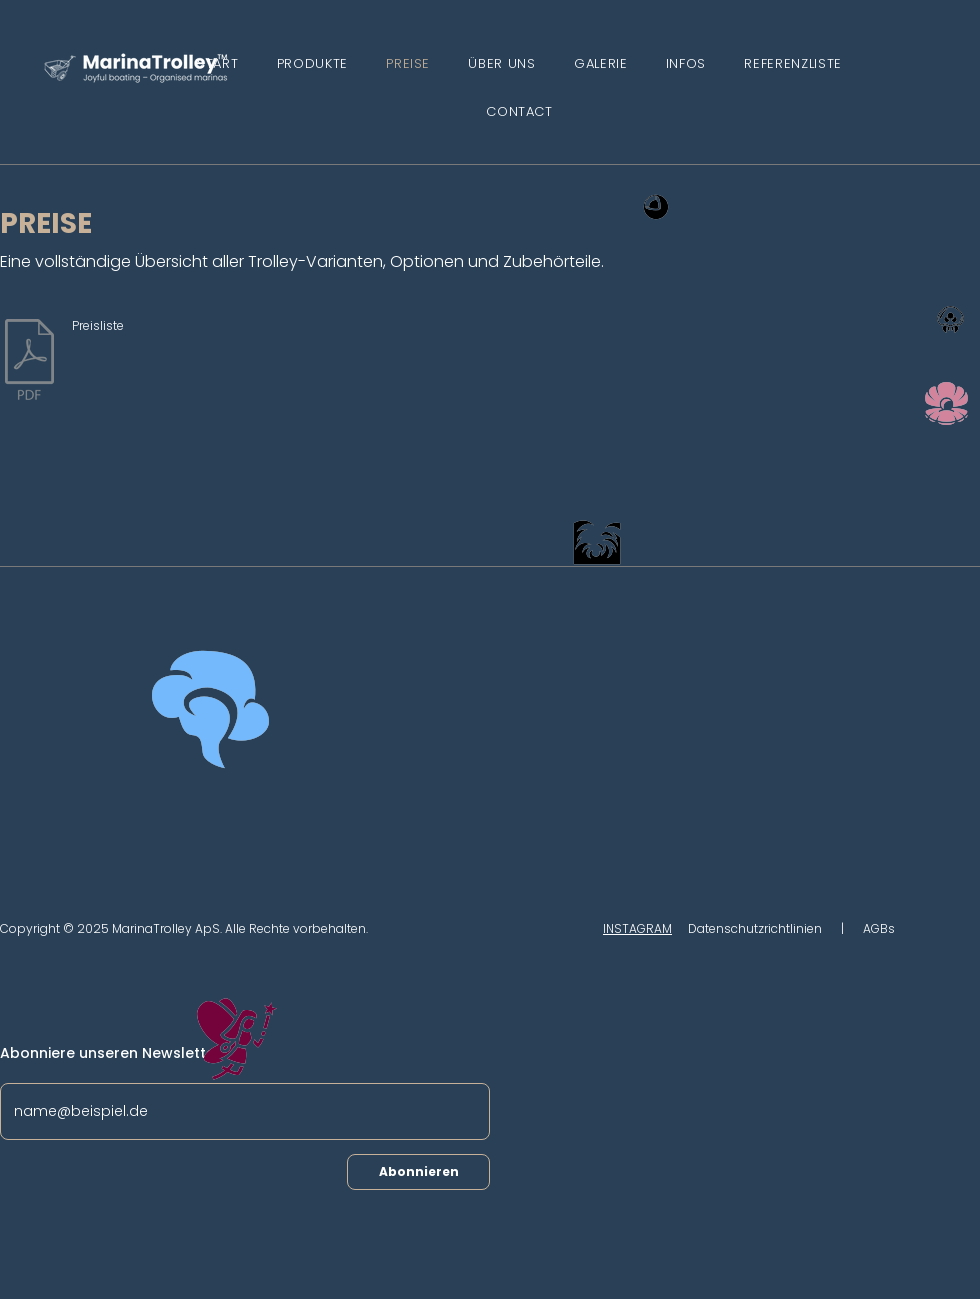 Image resolution: width=980 pixels, height=1299 pixels. What do you see at coordinates (950, 319) in the screenshot?
I see `metroid creature icon from the nintendo game series` at bounding box center [950, 319].